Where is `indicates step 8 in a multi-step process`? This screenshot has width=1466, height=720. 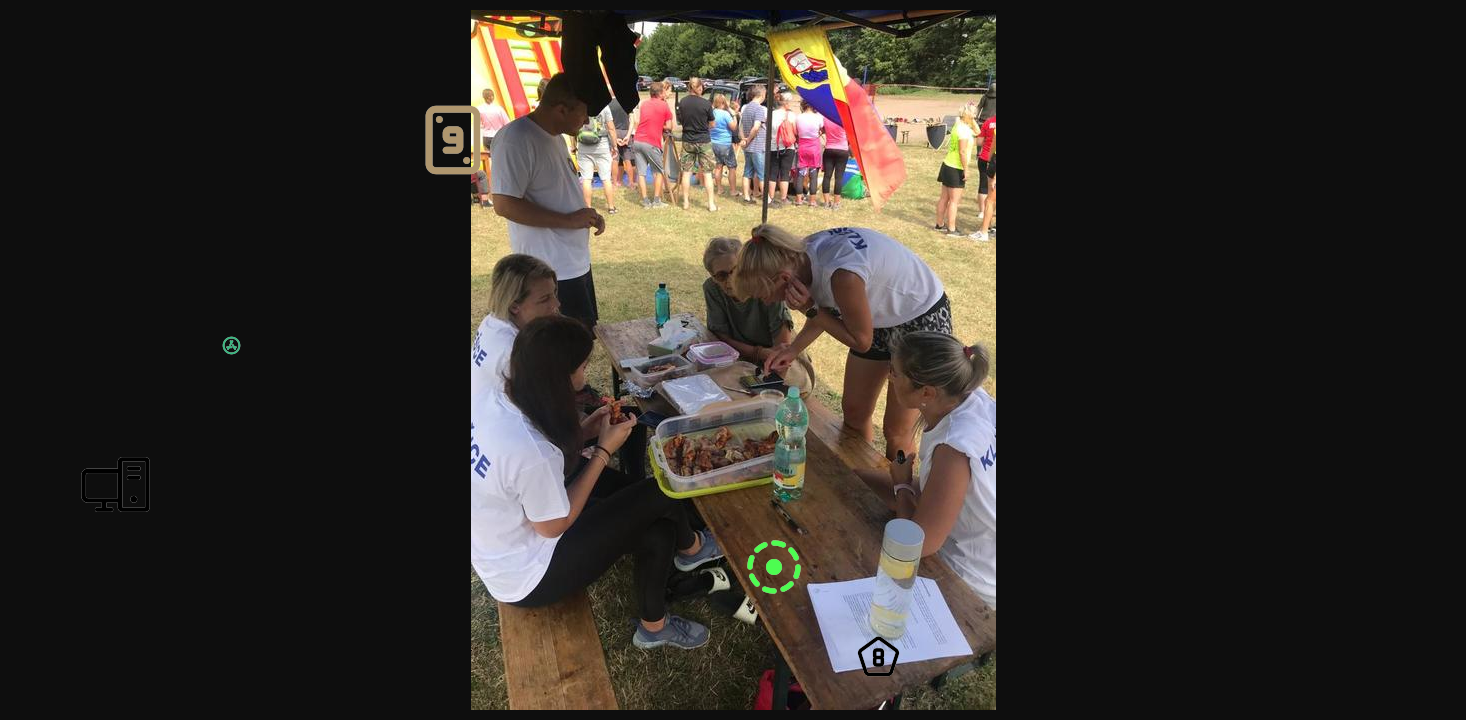
indicates step 8 in a multi-step process is located at coordinates (878, 657).